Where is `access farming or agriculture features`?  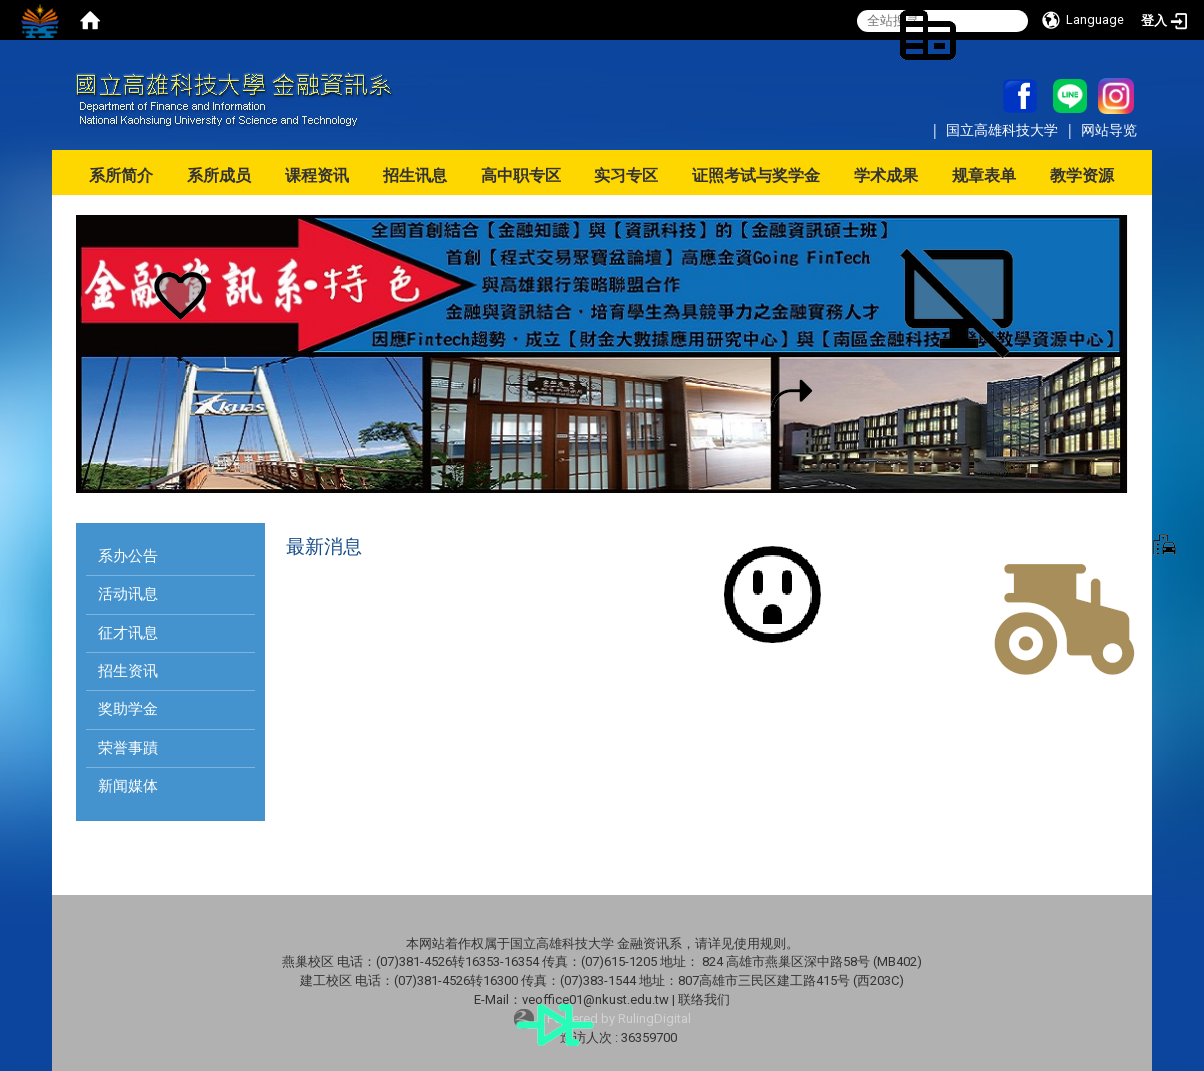 access farming or agriculture features is located at coordinates (1062, 617).